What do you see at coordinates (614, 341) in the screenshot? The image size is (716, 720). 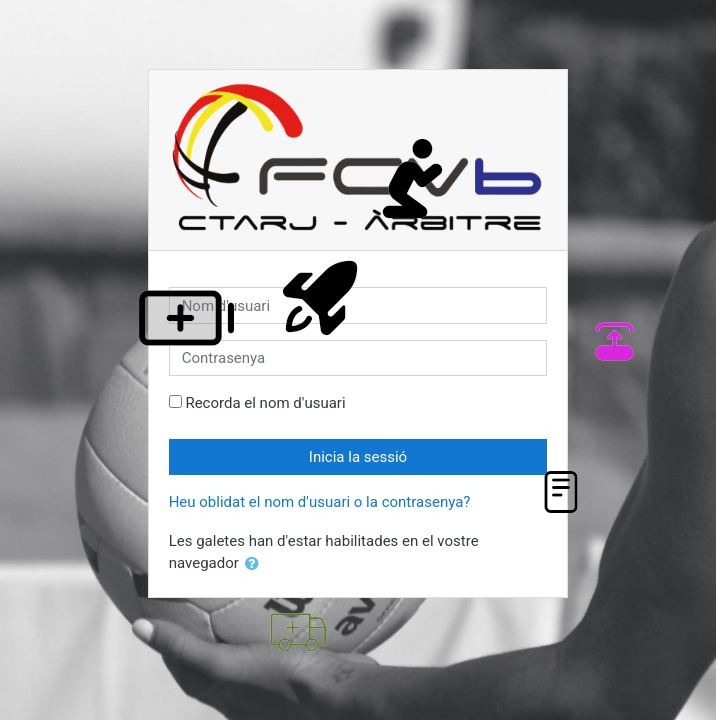 I see `move element to top position` at bounding box center [614, 341].